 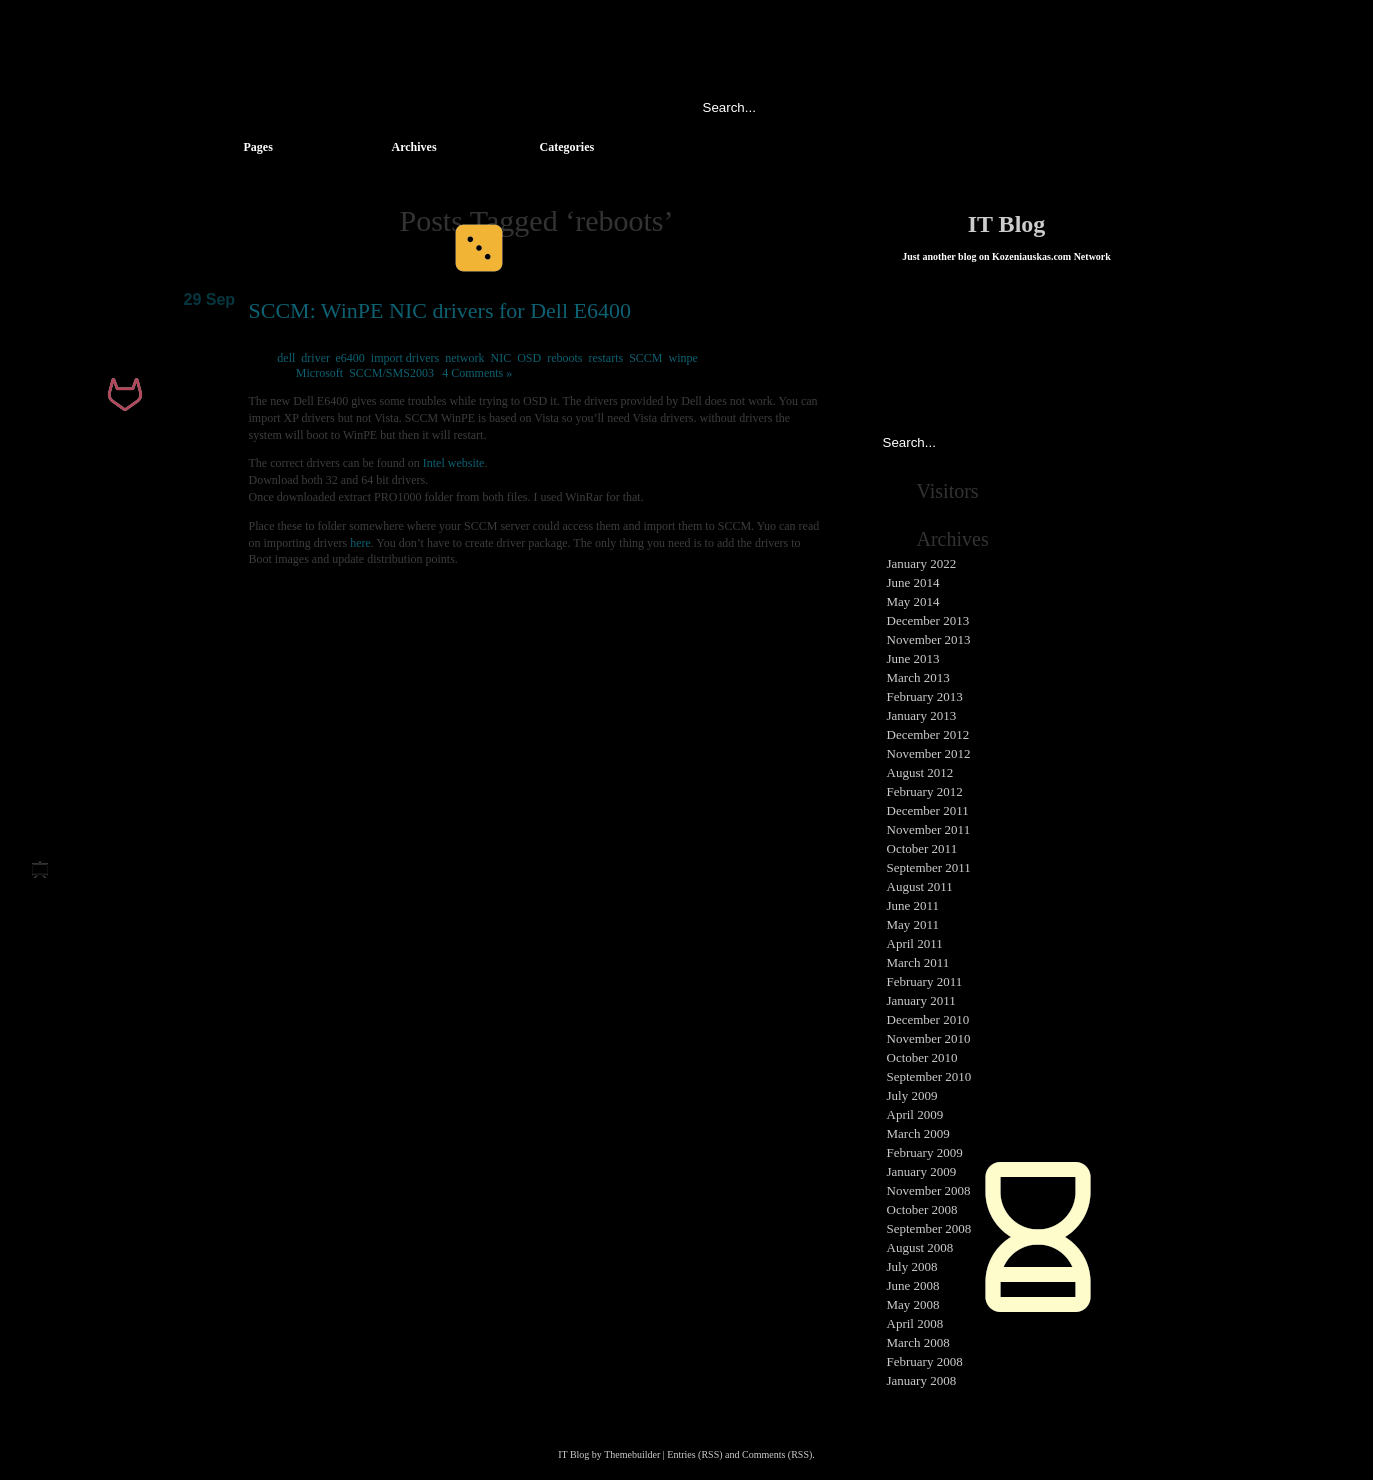 I want to click on open GitLab repository, so click(x=125, y=394).